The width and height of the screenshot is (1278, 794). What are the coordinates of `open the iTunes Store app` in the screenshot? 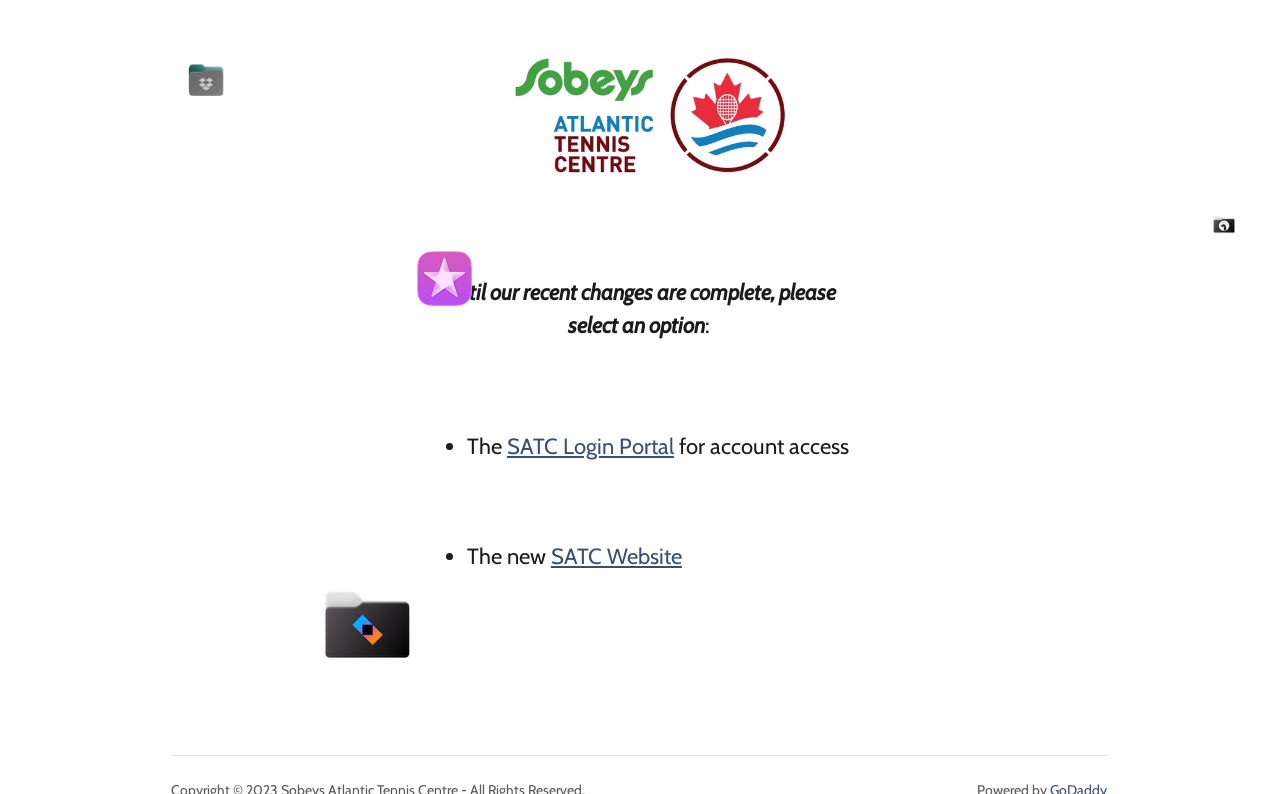 It's located at (444, 278).